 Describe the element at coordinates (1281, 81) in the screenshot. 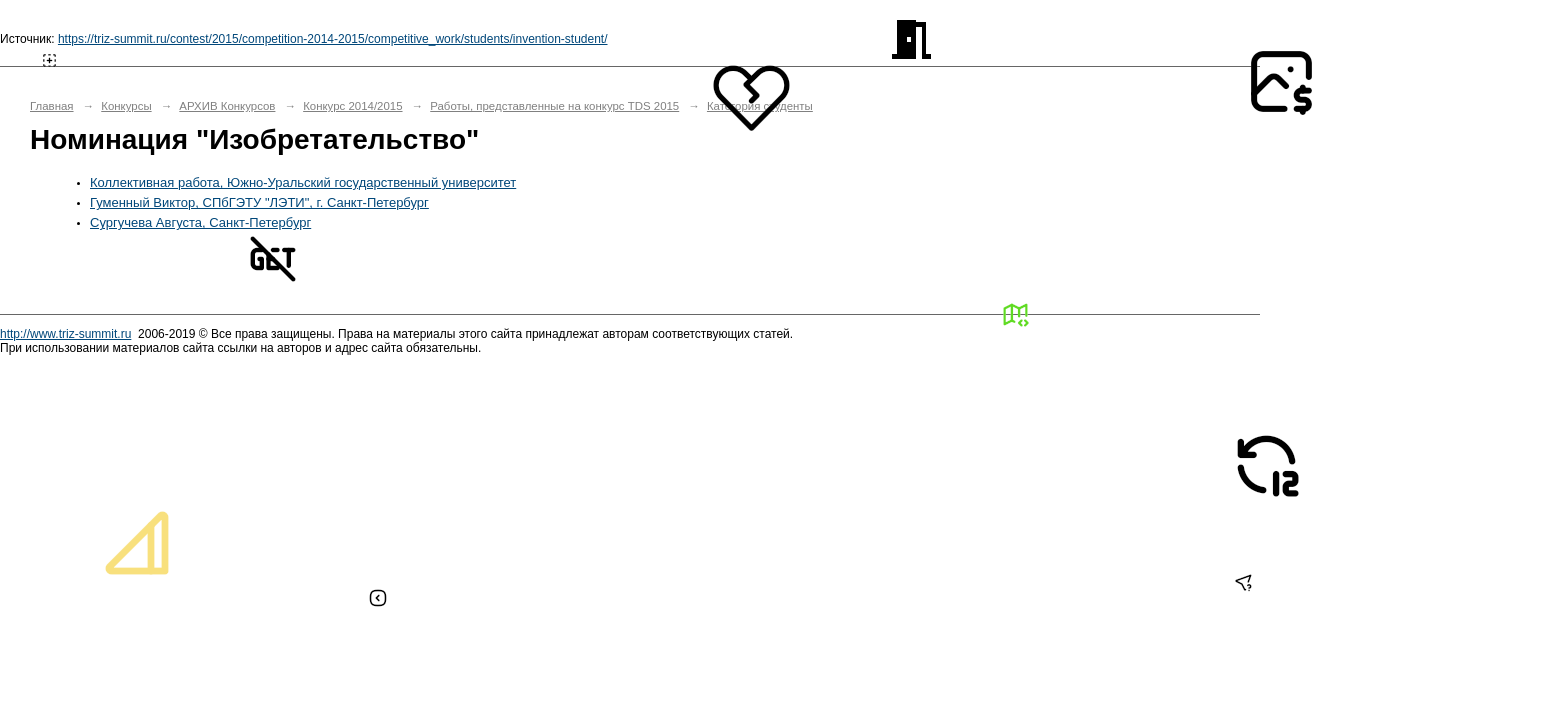

I see `view paid or premium photos` at that location.